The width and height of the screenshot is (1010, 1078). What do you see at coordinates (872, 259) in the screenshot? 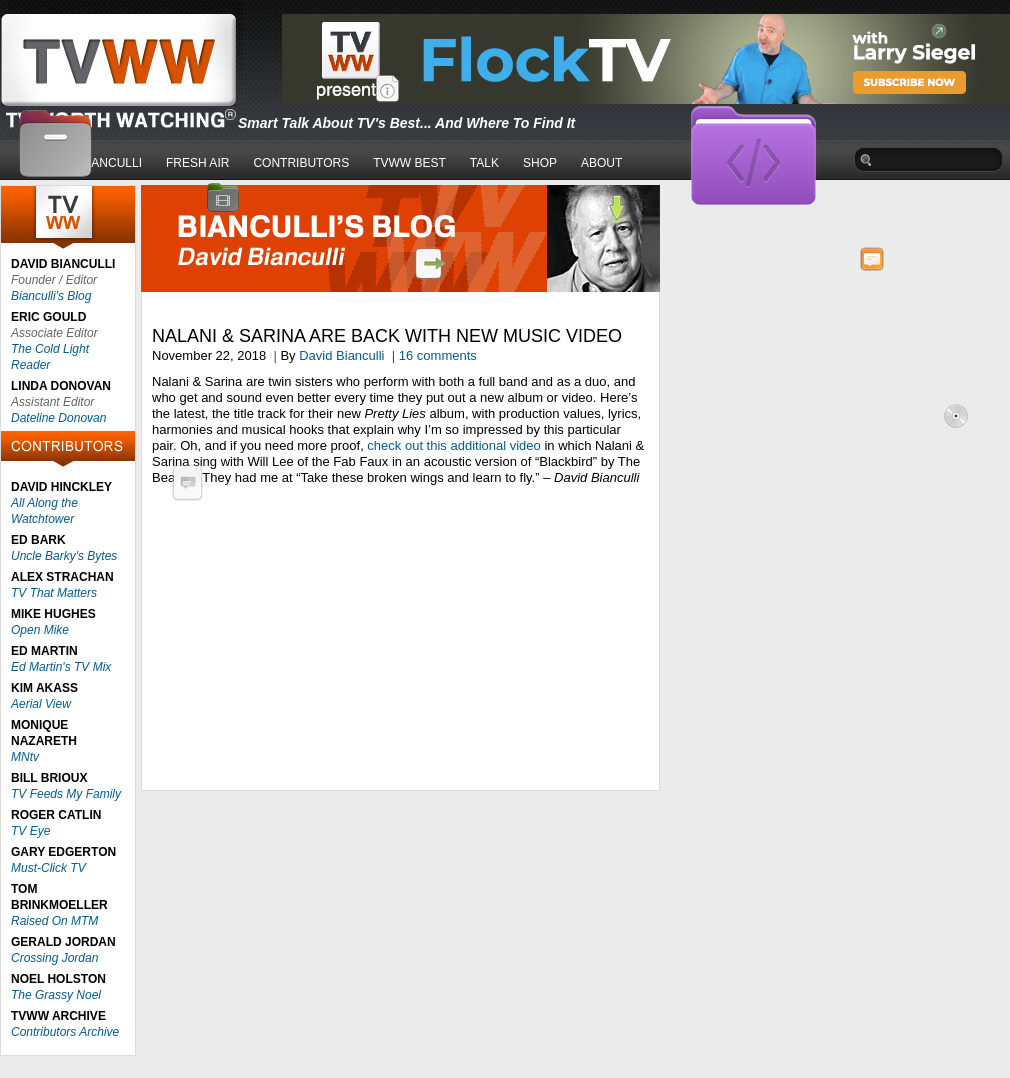
I see `open the messaging or chat app` at bounding box center [872, 259].